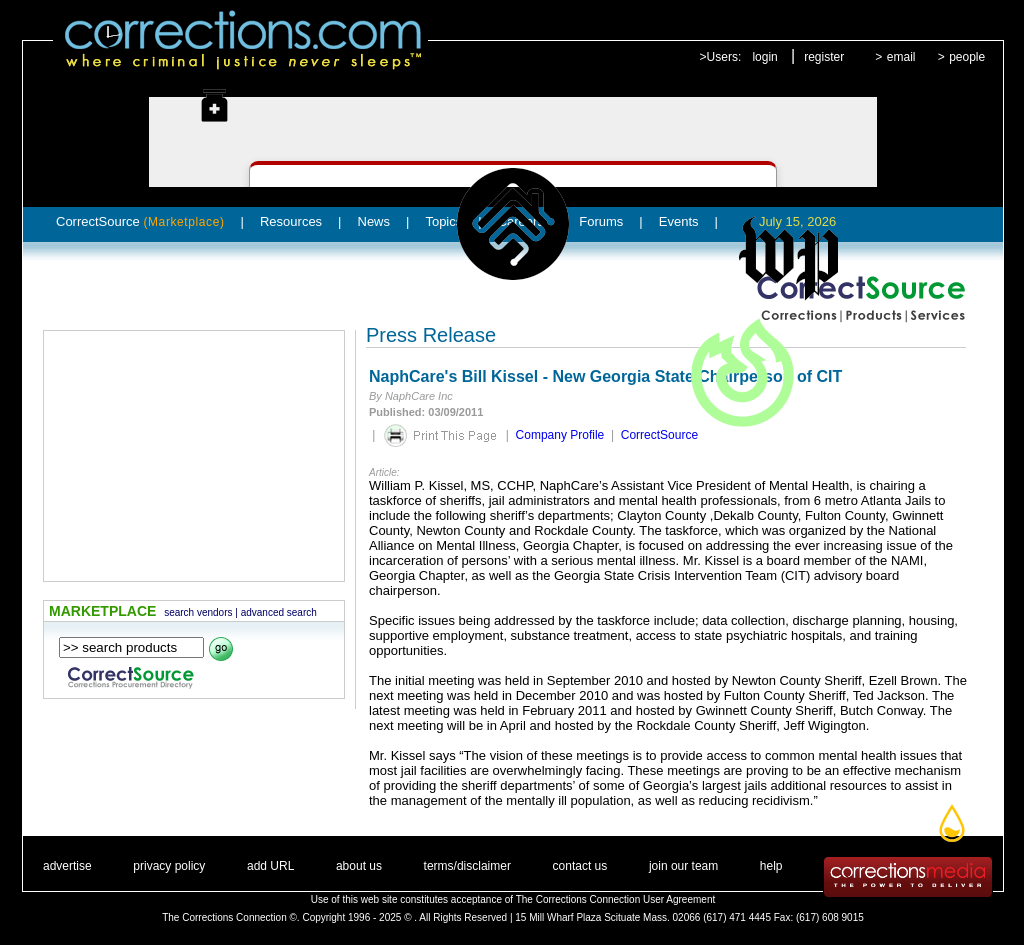  Describe the element at coordinates (513, 224) in the screenshot. I see `open homebridge app settings` at that location.